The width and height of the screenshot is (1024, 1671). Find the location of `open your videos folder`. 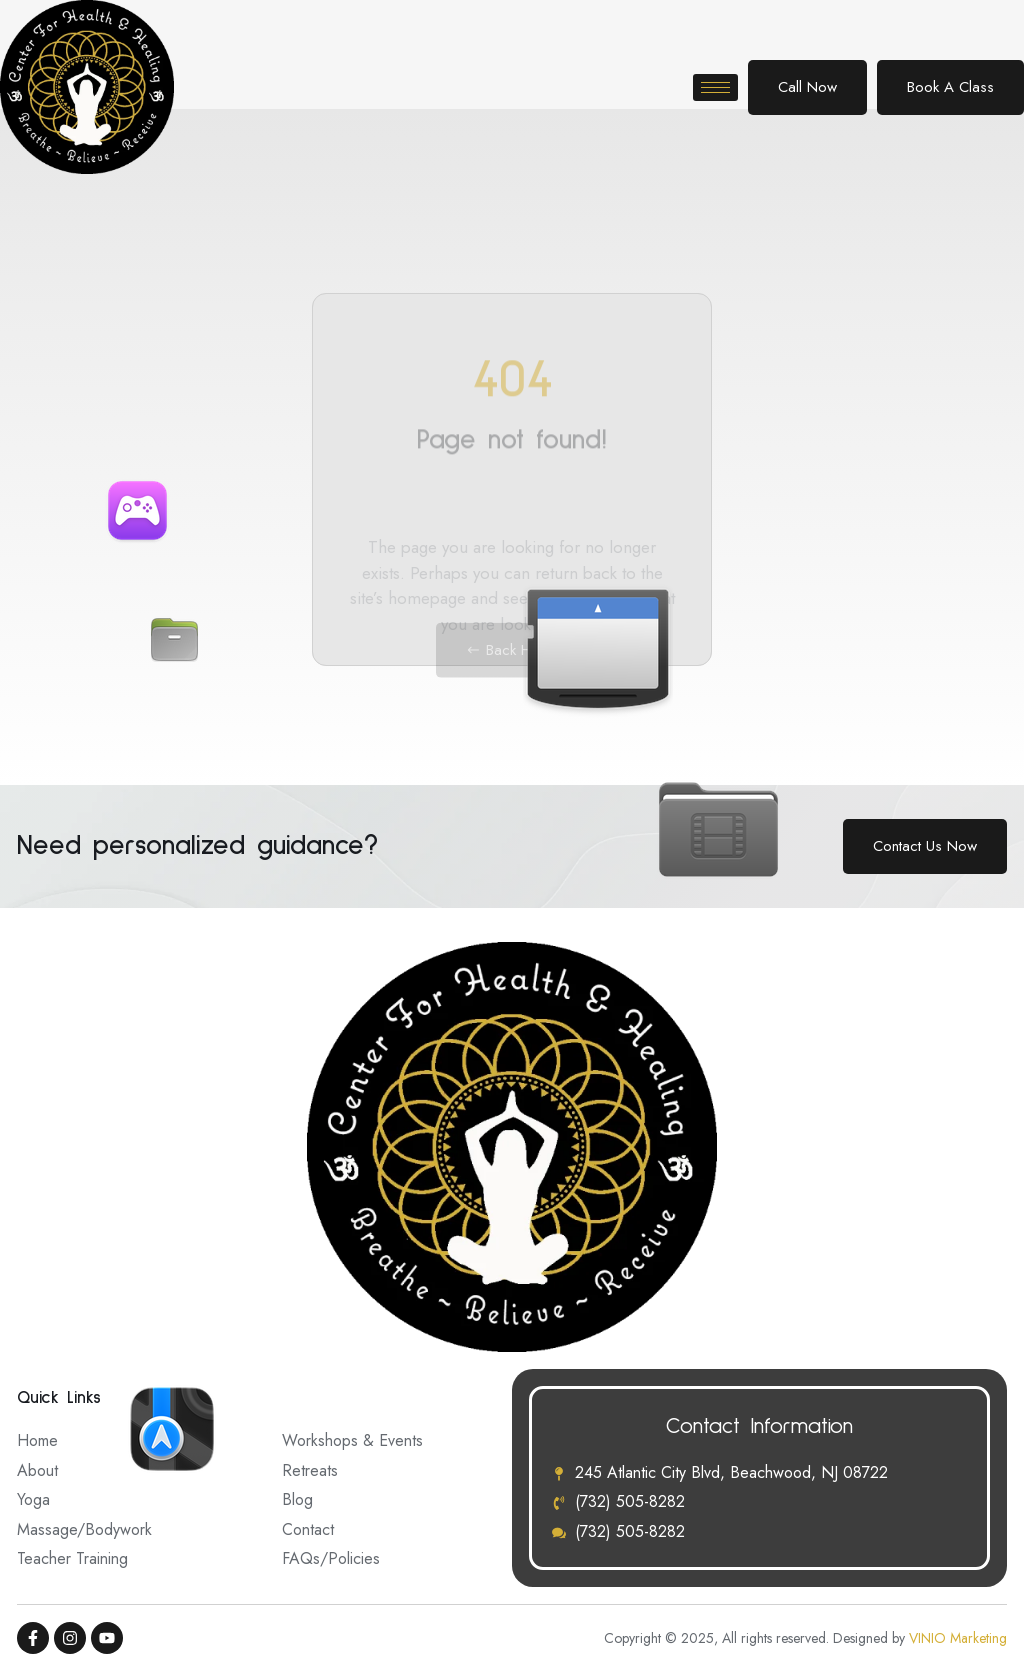

open your videos folder is located at coordinates (718, 829).